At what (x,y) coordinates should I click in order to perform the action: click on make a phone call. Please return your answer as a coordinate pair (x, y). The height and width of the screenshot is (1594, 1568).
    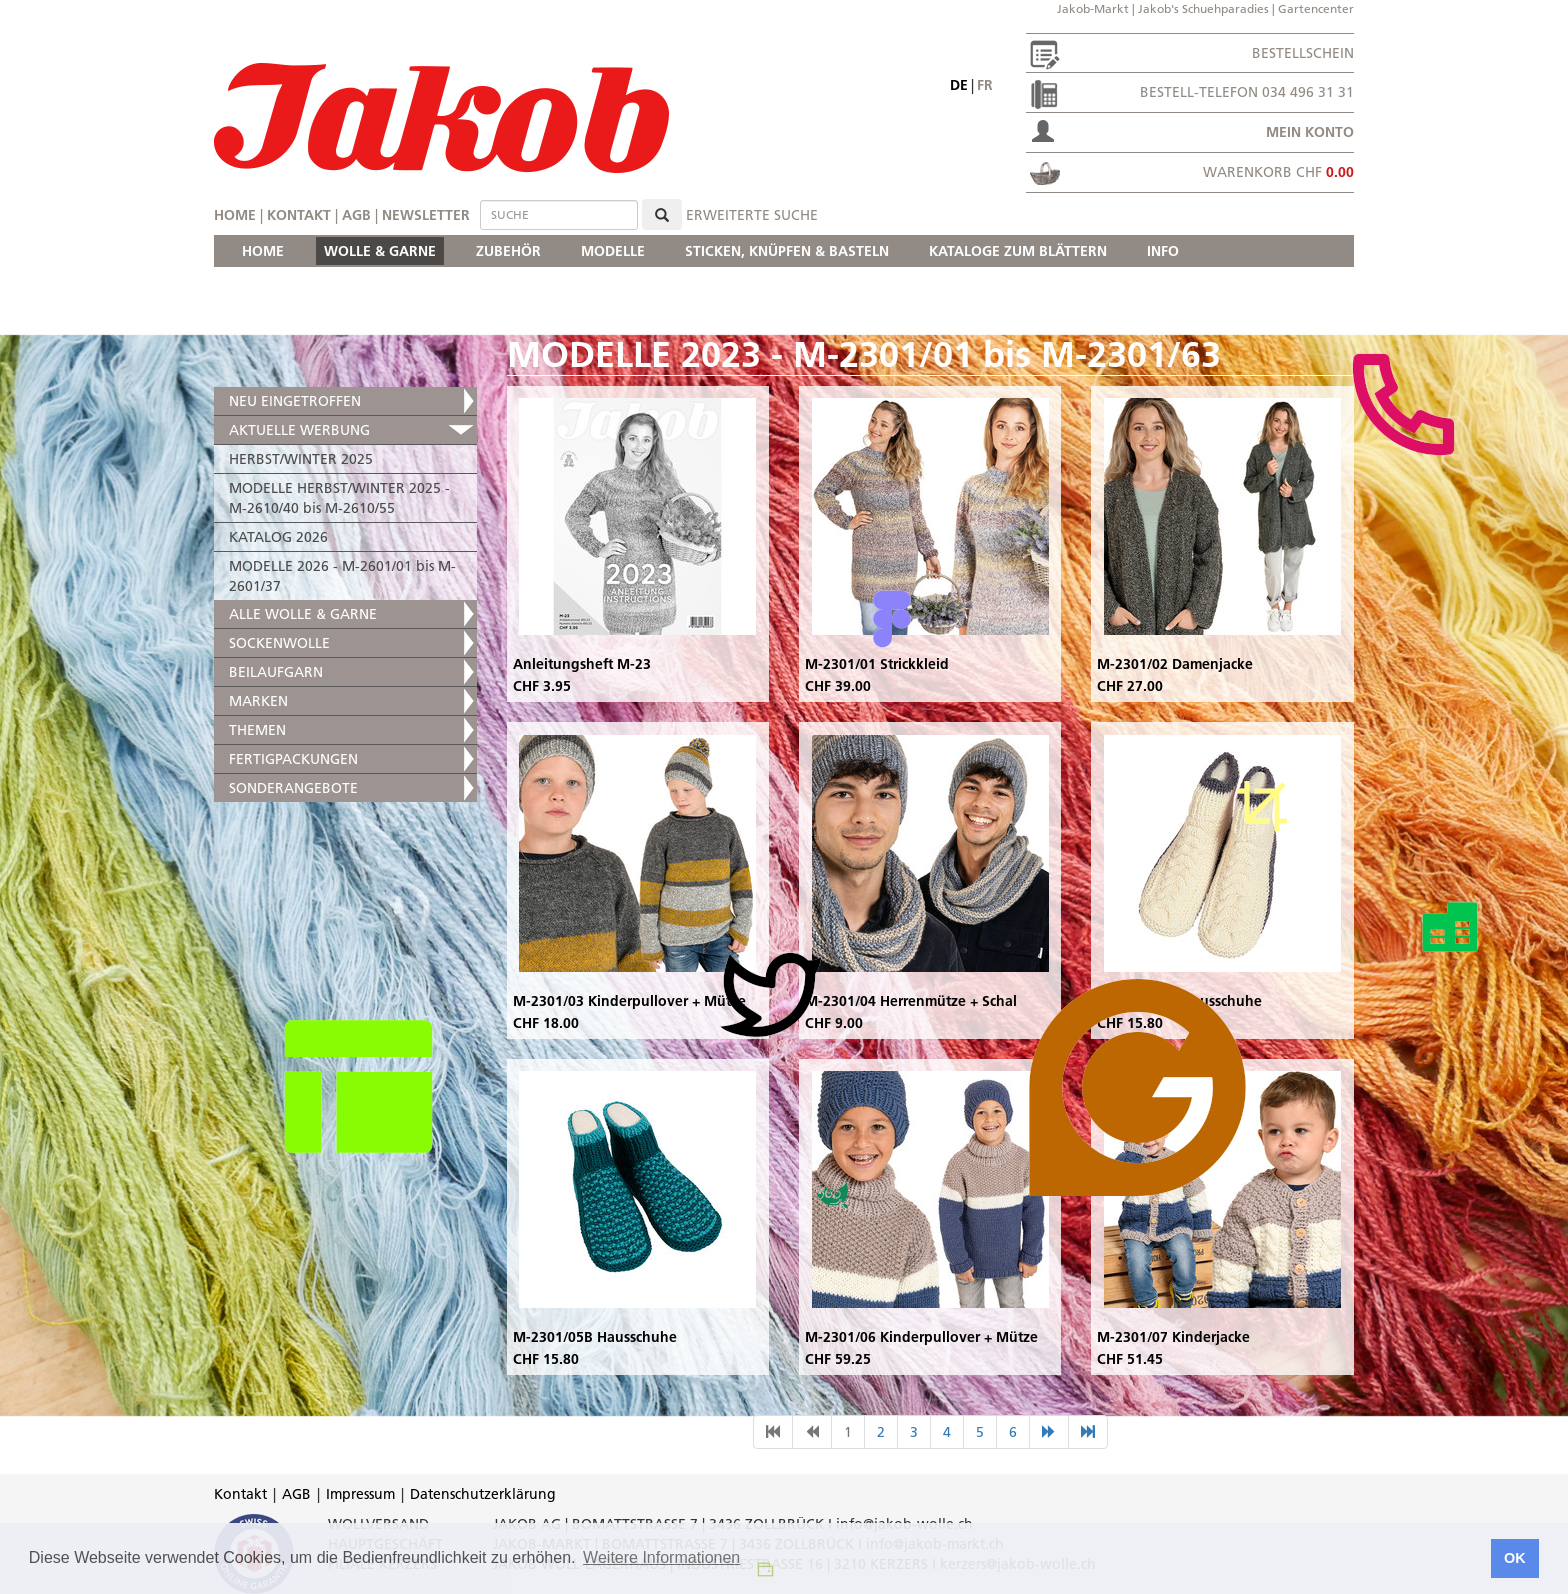
    Looking at the image, I should click on (1403, 404).